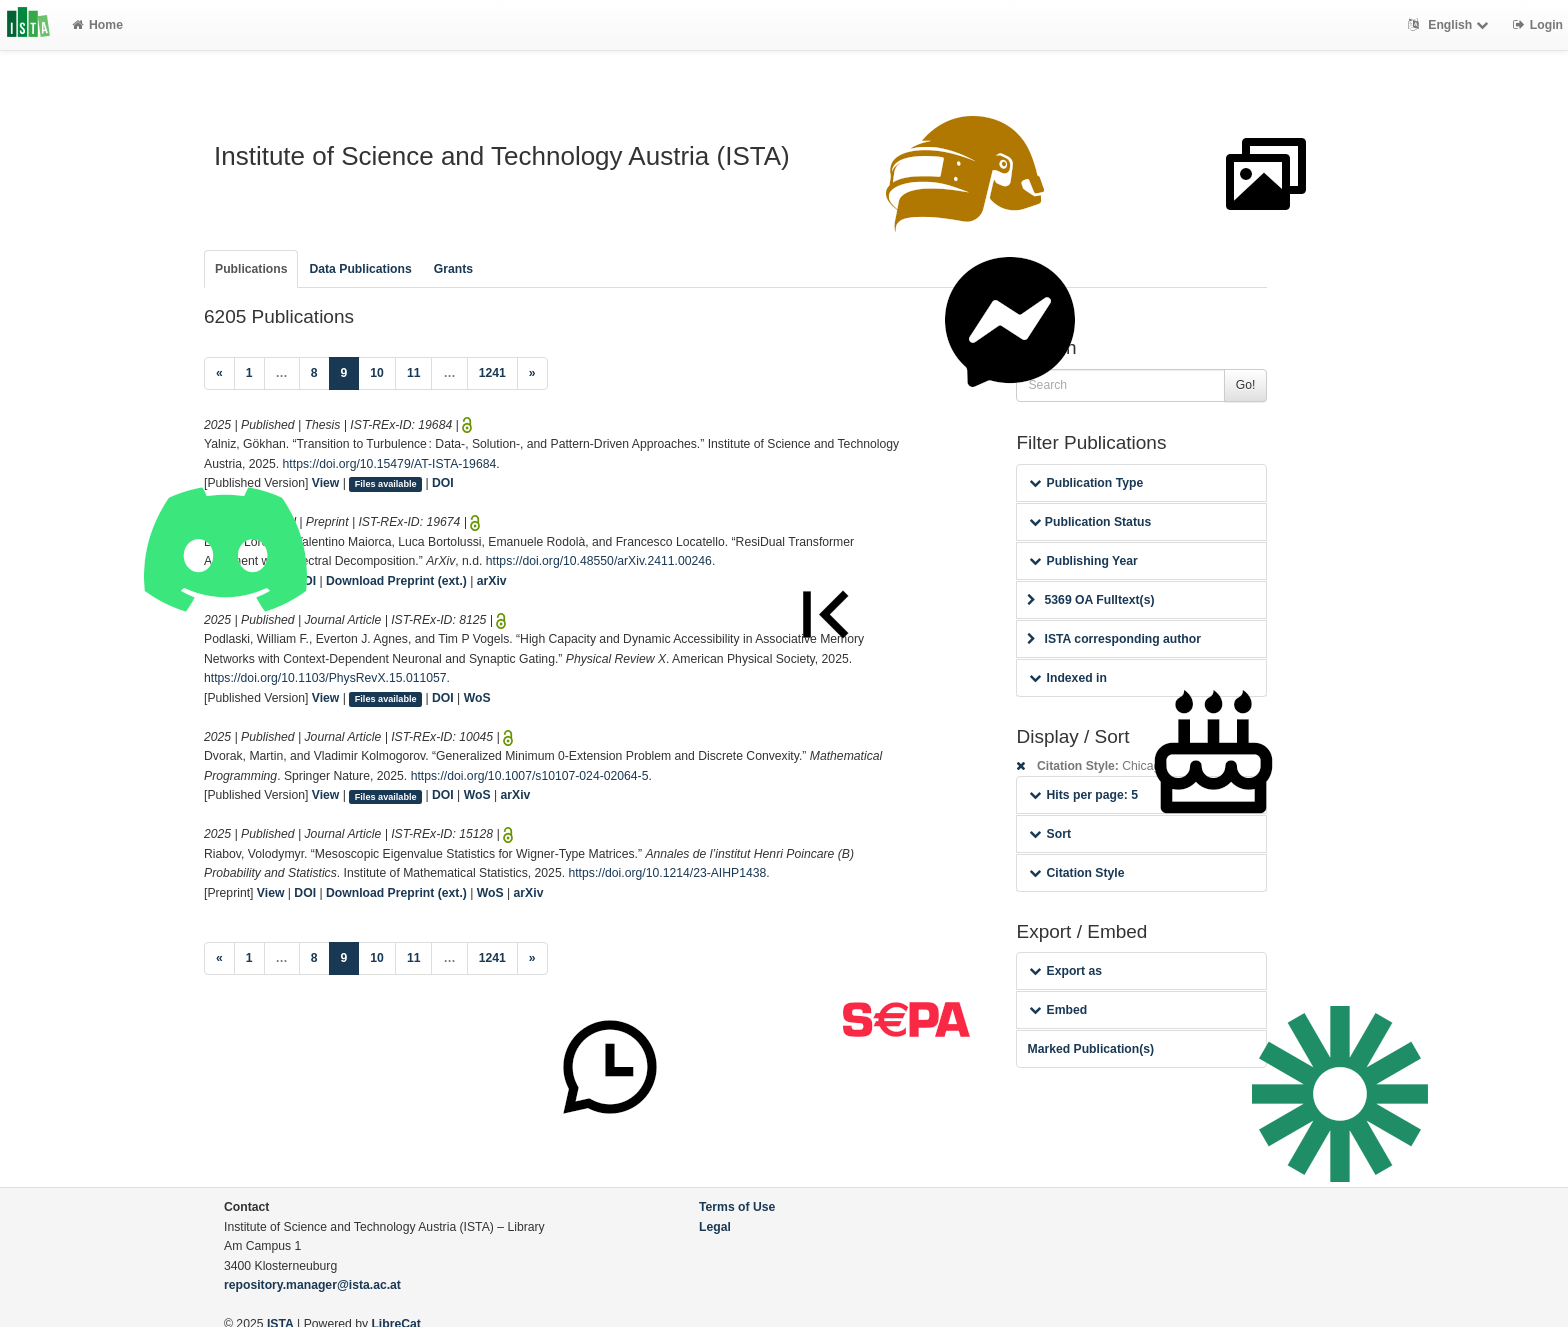 The width and height of the screenshot is (1568, 1327). Describe the element at coordinates (1010, 322) in the screenshot. I see `open Facebook Messenger app` at that location.